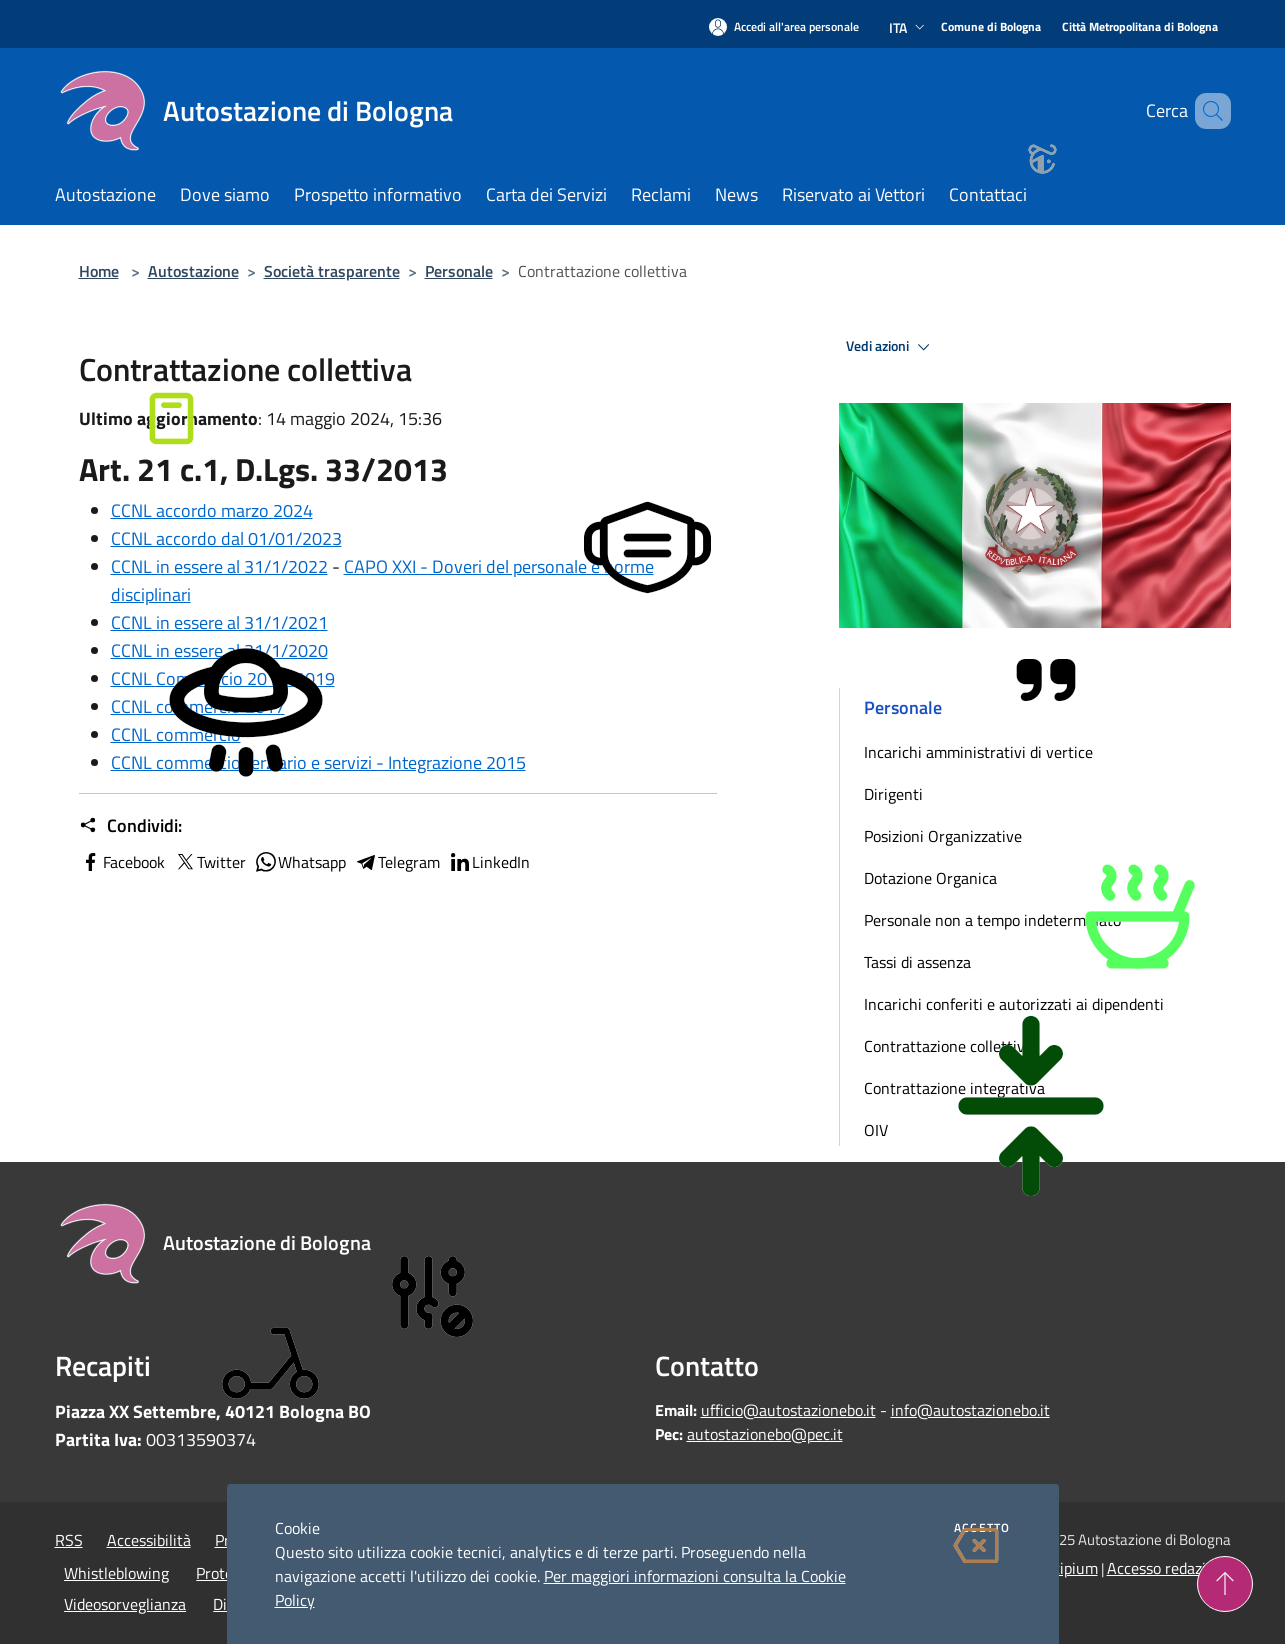 This screenshot has width=1285, height=1644. I want to click on select scooter as transportation mode, so click(270, 1366).